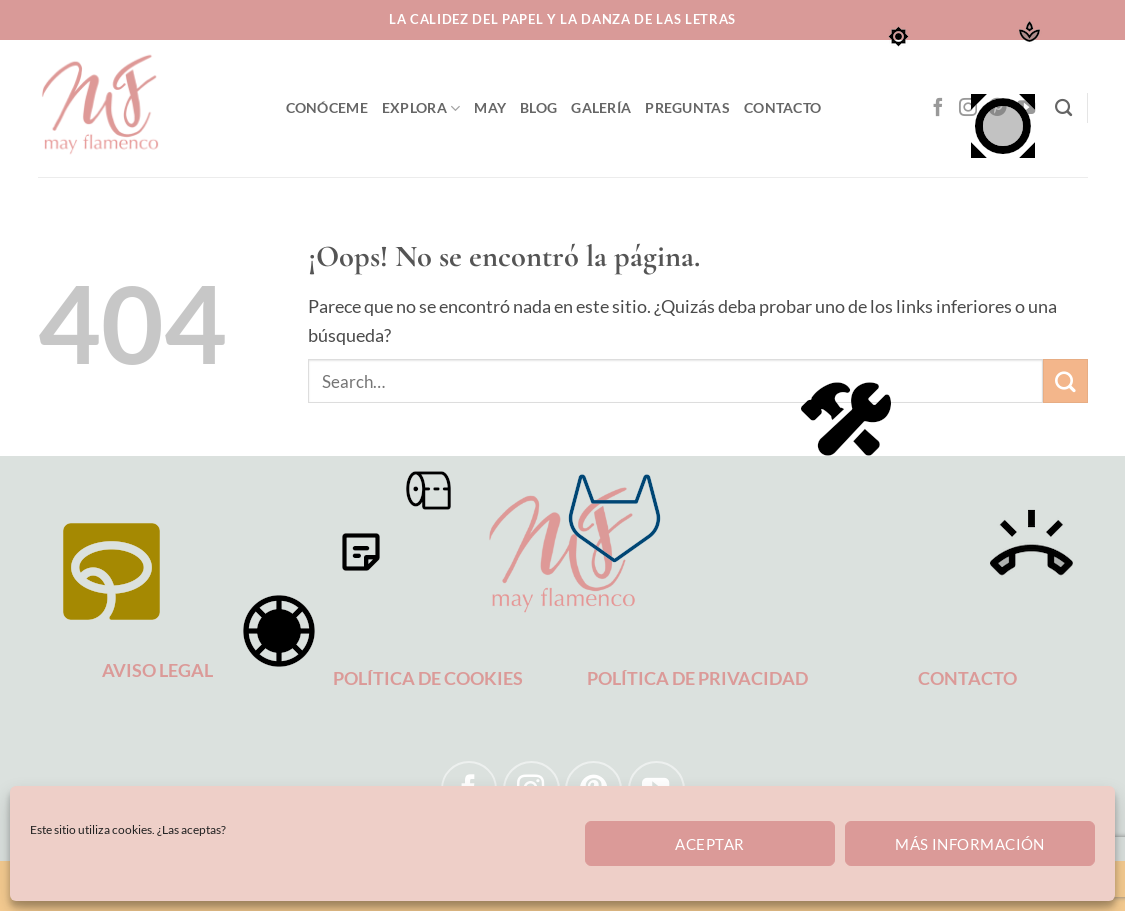  Describe the element at coordinates (111, 571) in the screenshot. I see `use lasso selection tool` at that location.